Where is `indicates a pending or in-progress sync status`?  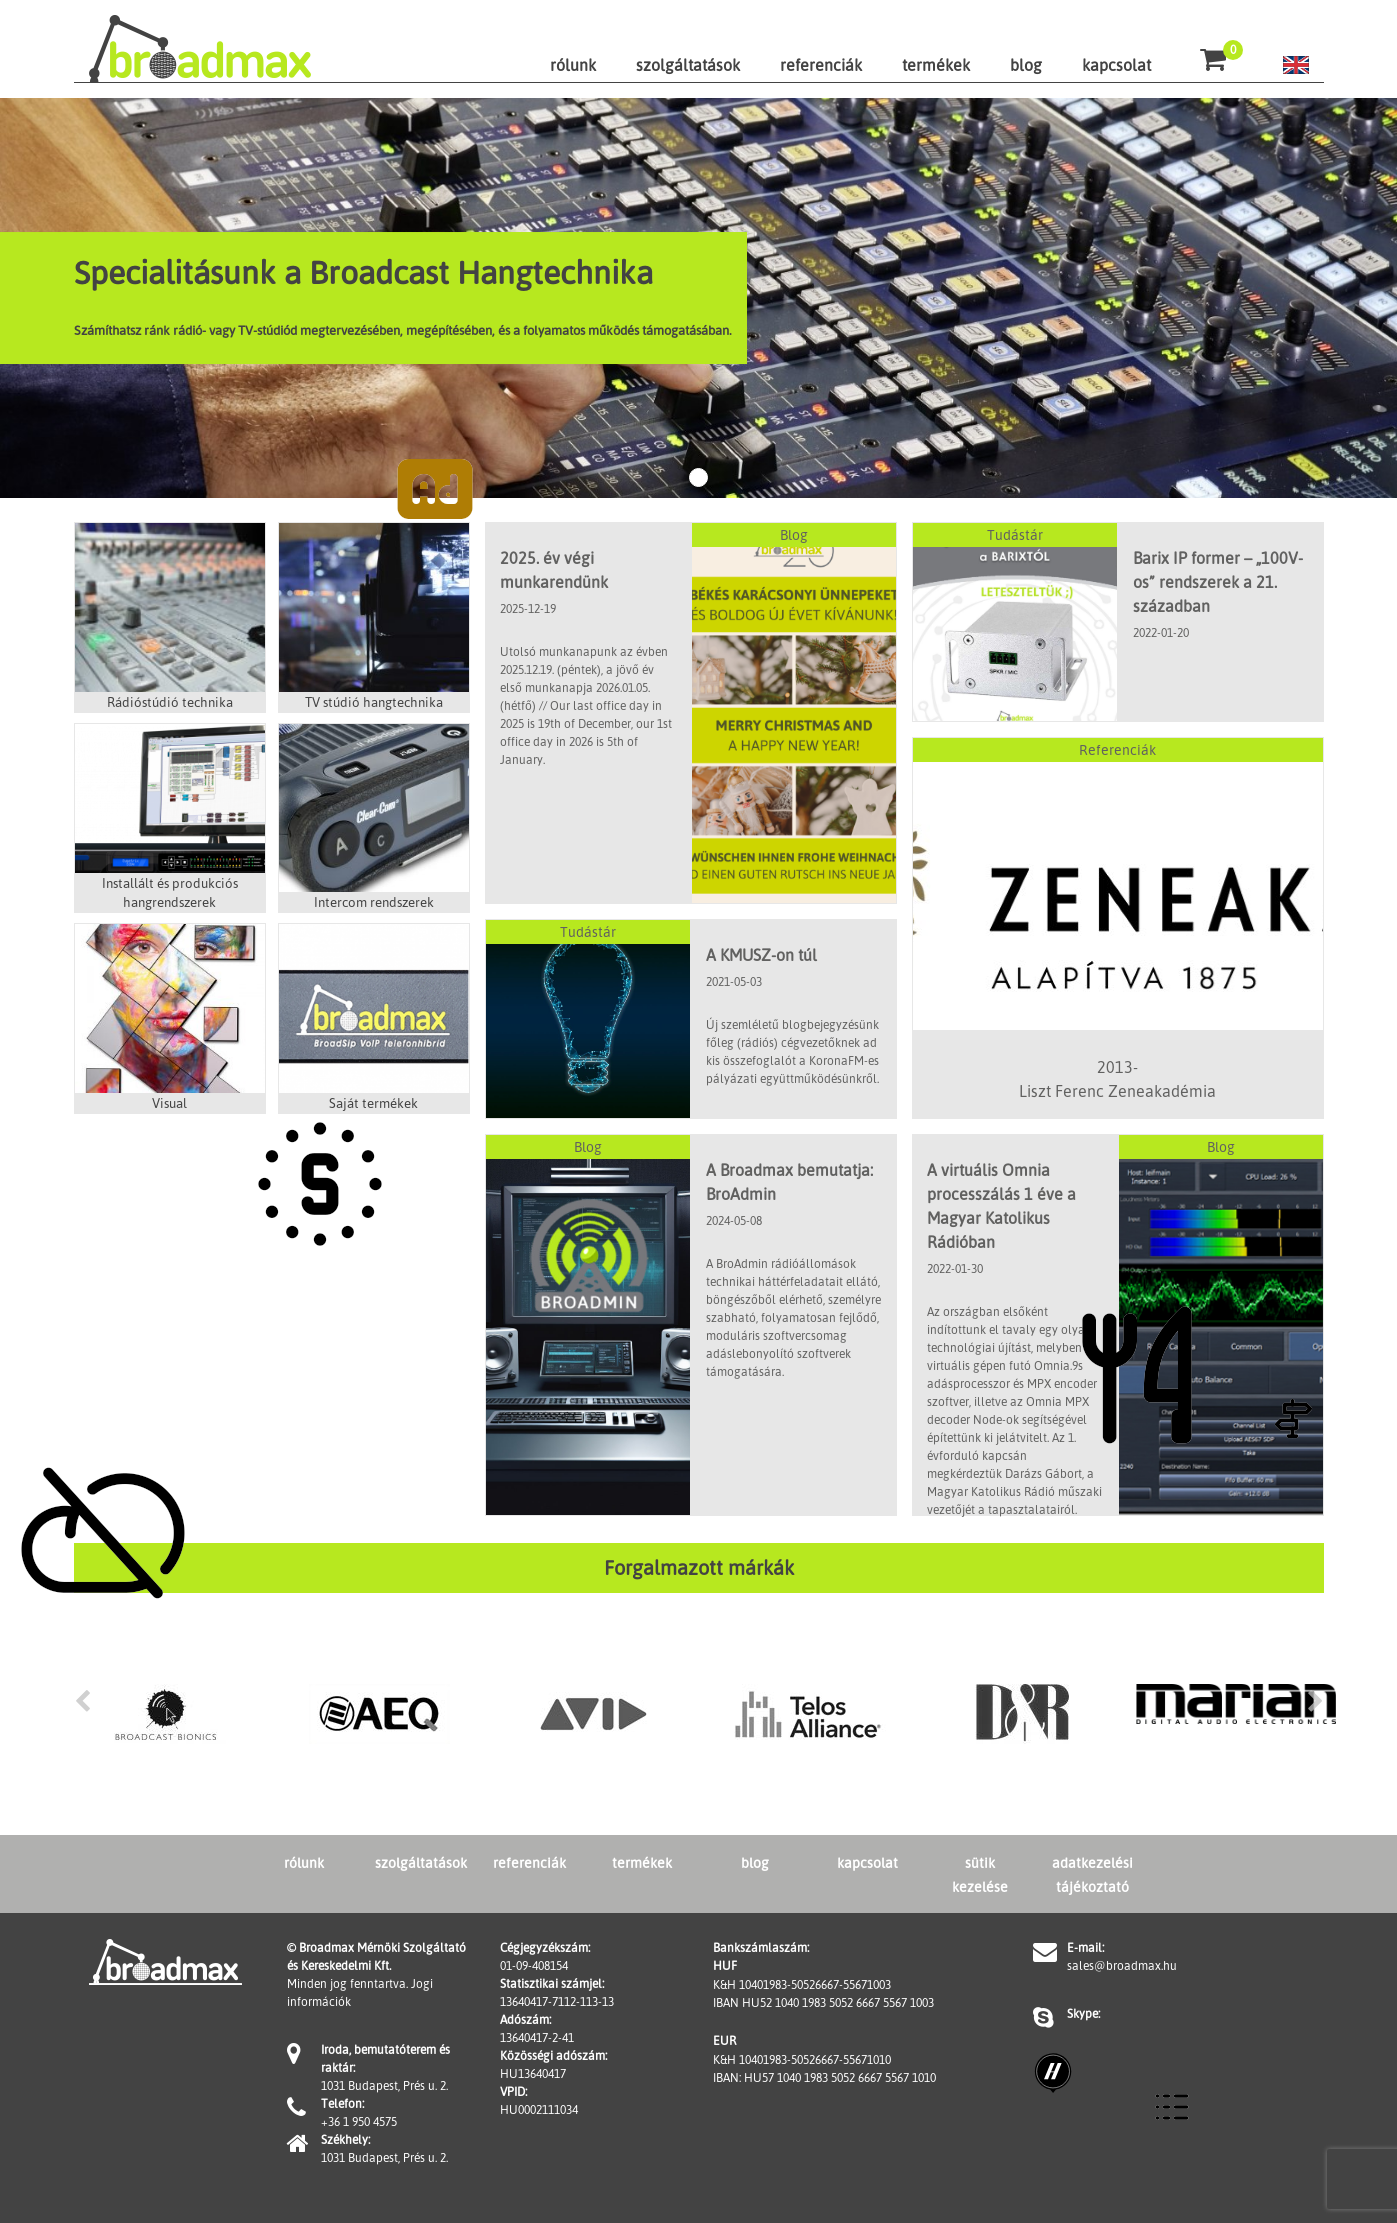 indicates a pending or in-progress sync status is located at coordinates (320, 1184).